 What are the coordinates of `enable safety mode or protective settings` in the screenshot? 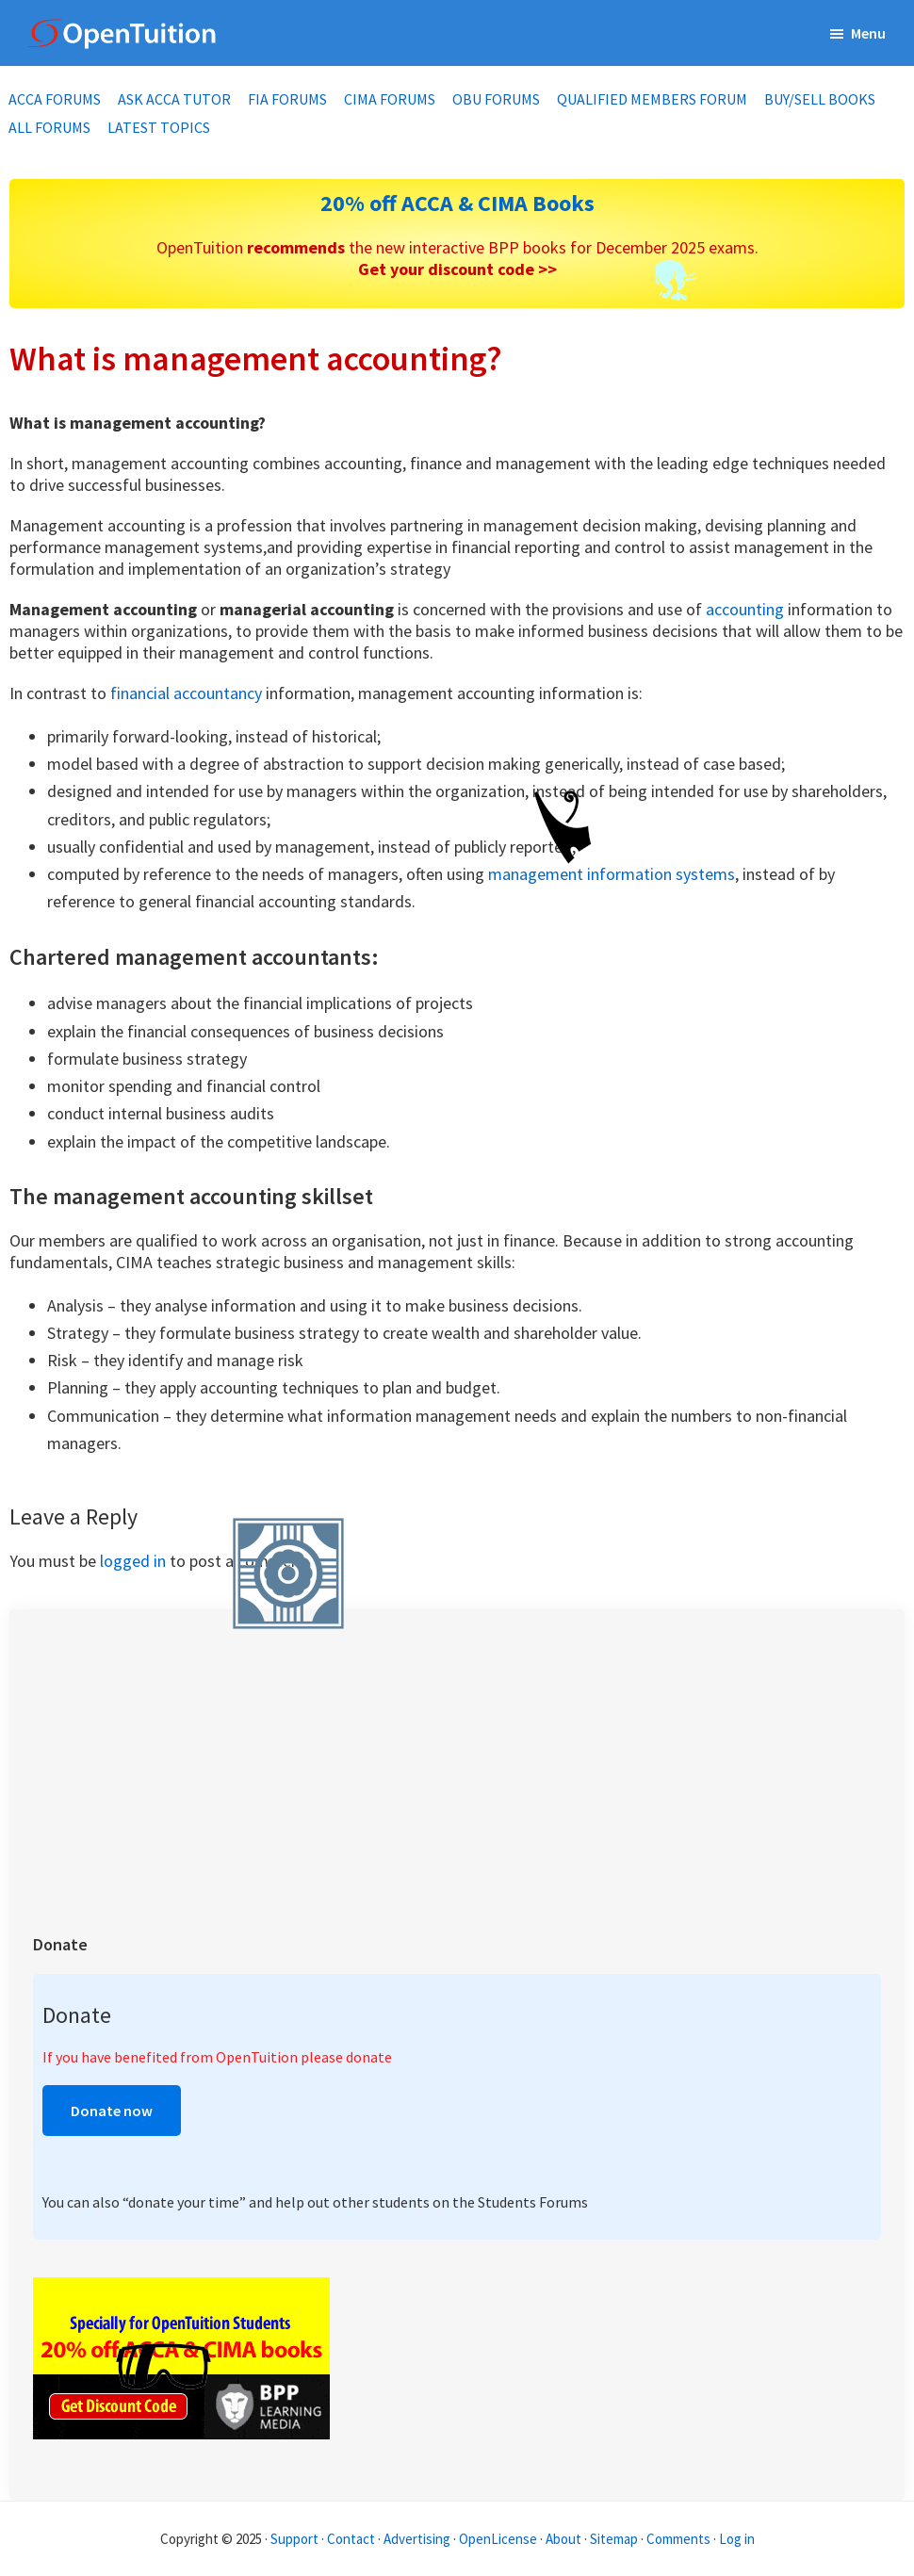 It's located at (163, 2366).